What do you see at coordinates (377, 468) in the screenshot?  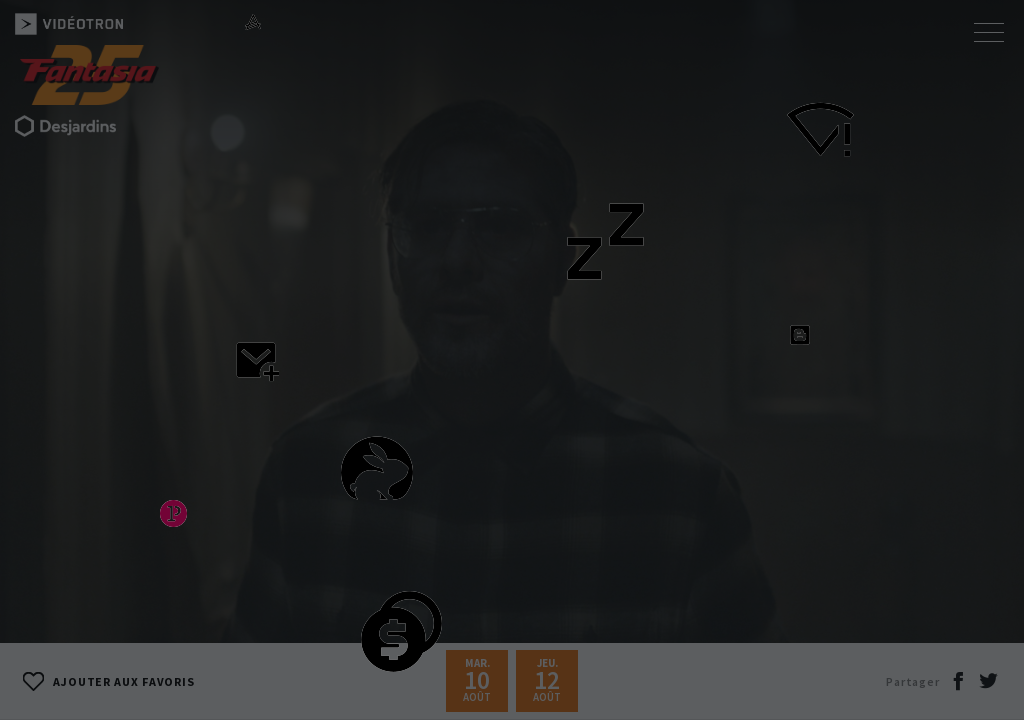 I see `coderabbit logo - ai-powered code review platform` at bounding box center [377, 468].